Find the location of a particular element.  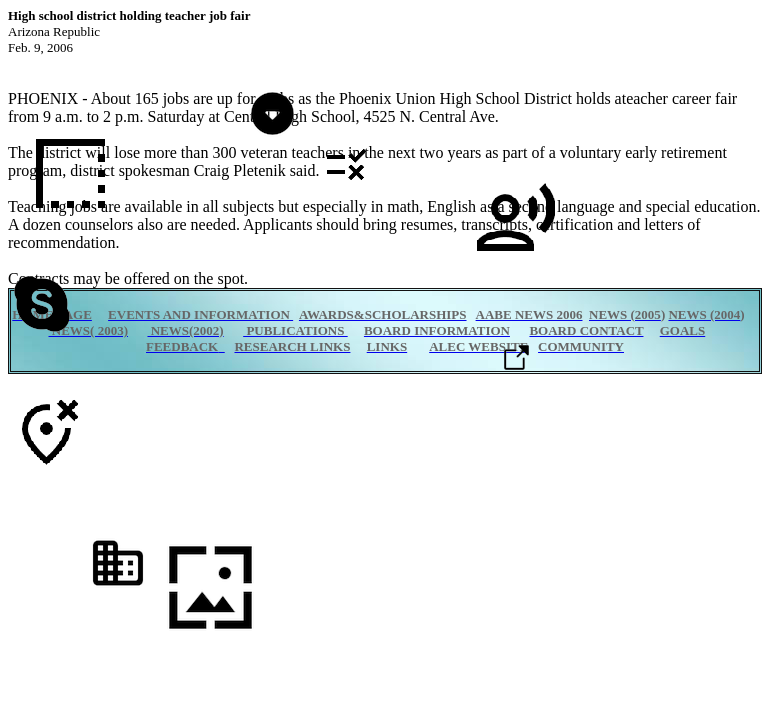

view validation rules or criteria is located at coordinates (346, 164).